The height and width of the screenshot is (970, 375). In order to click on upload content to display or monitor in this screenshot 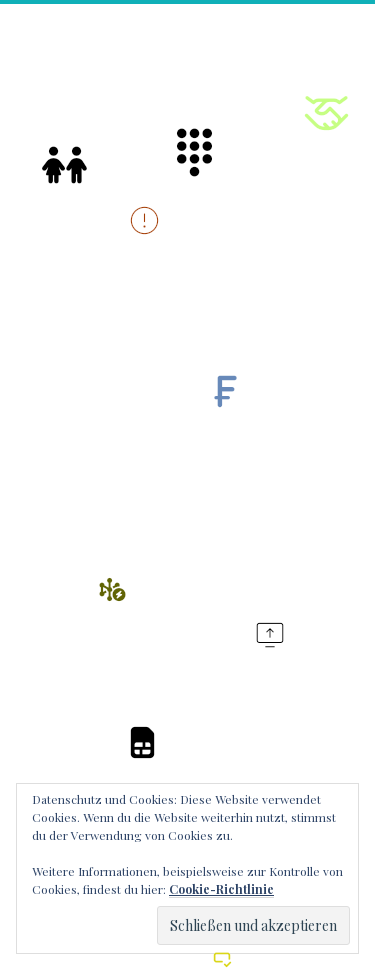, I will do `click(270, 634)`.